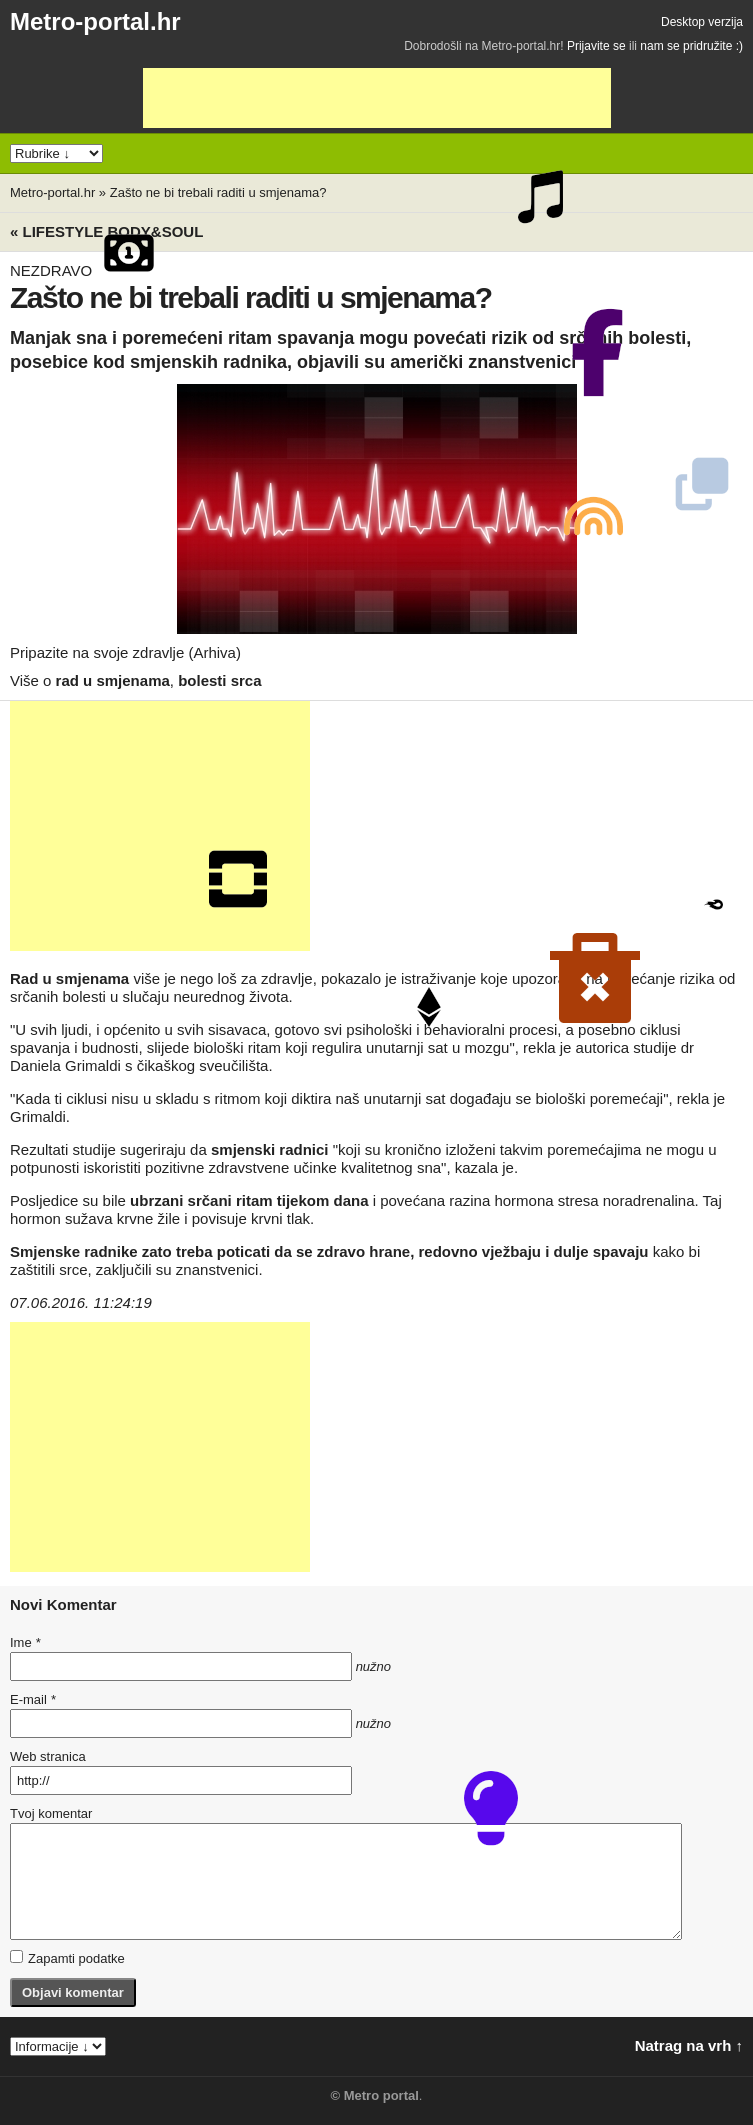 Image resolution: width=753 pixels, height=2125 pixels. I want to click on indicates LGBTQ+ pride or inclusivity features, so click(593, 517).